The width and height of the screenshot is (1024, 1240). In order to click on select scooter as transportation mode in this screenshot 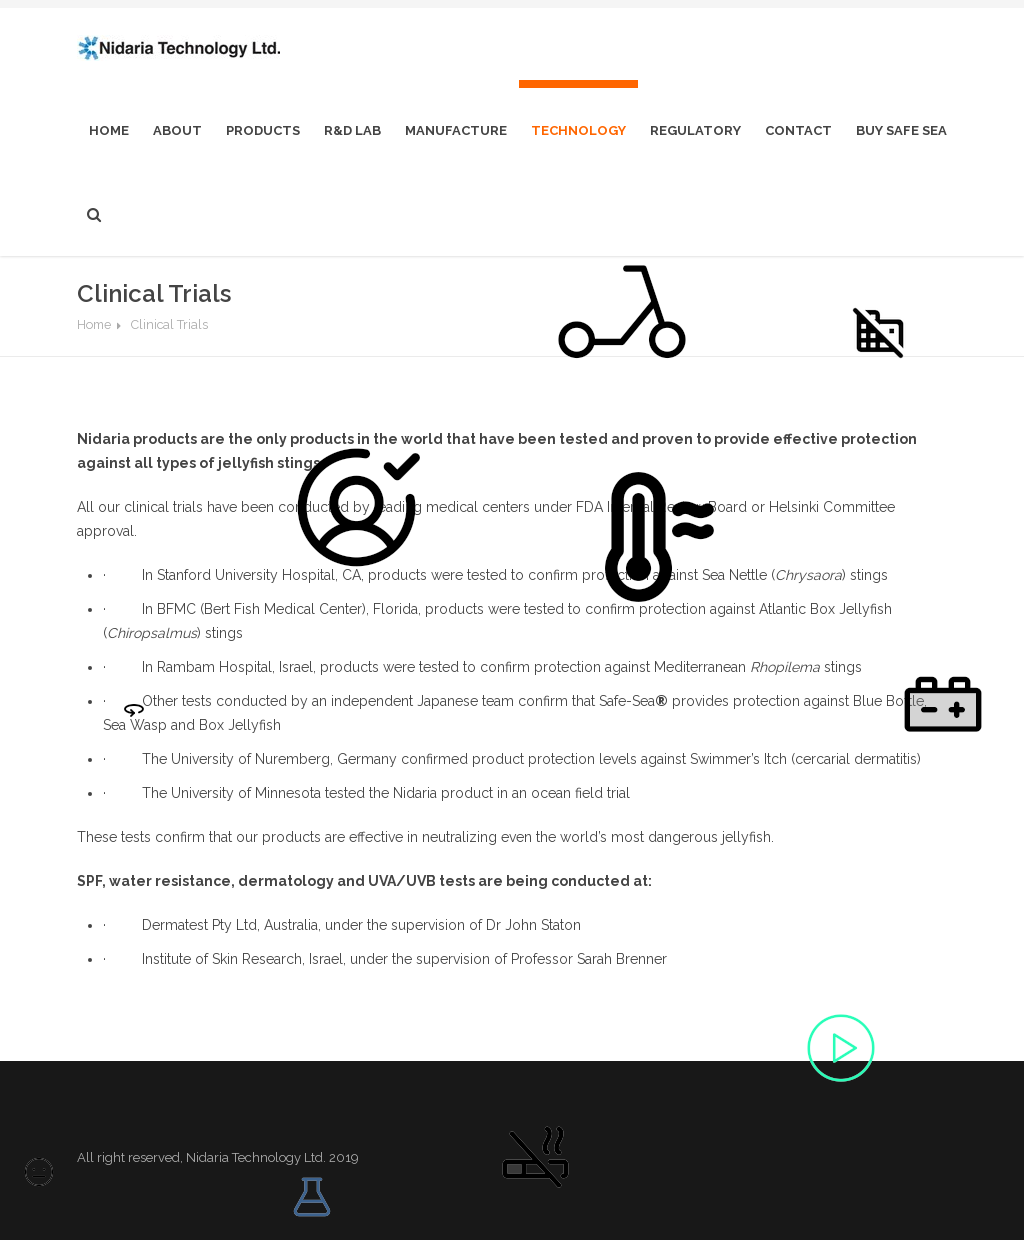, I will do `click(622, 316)`.